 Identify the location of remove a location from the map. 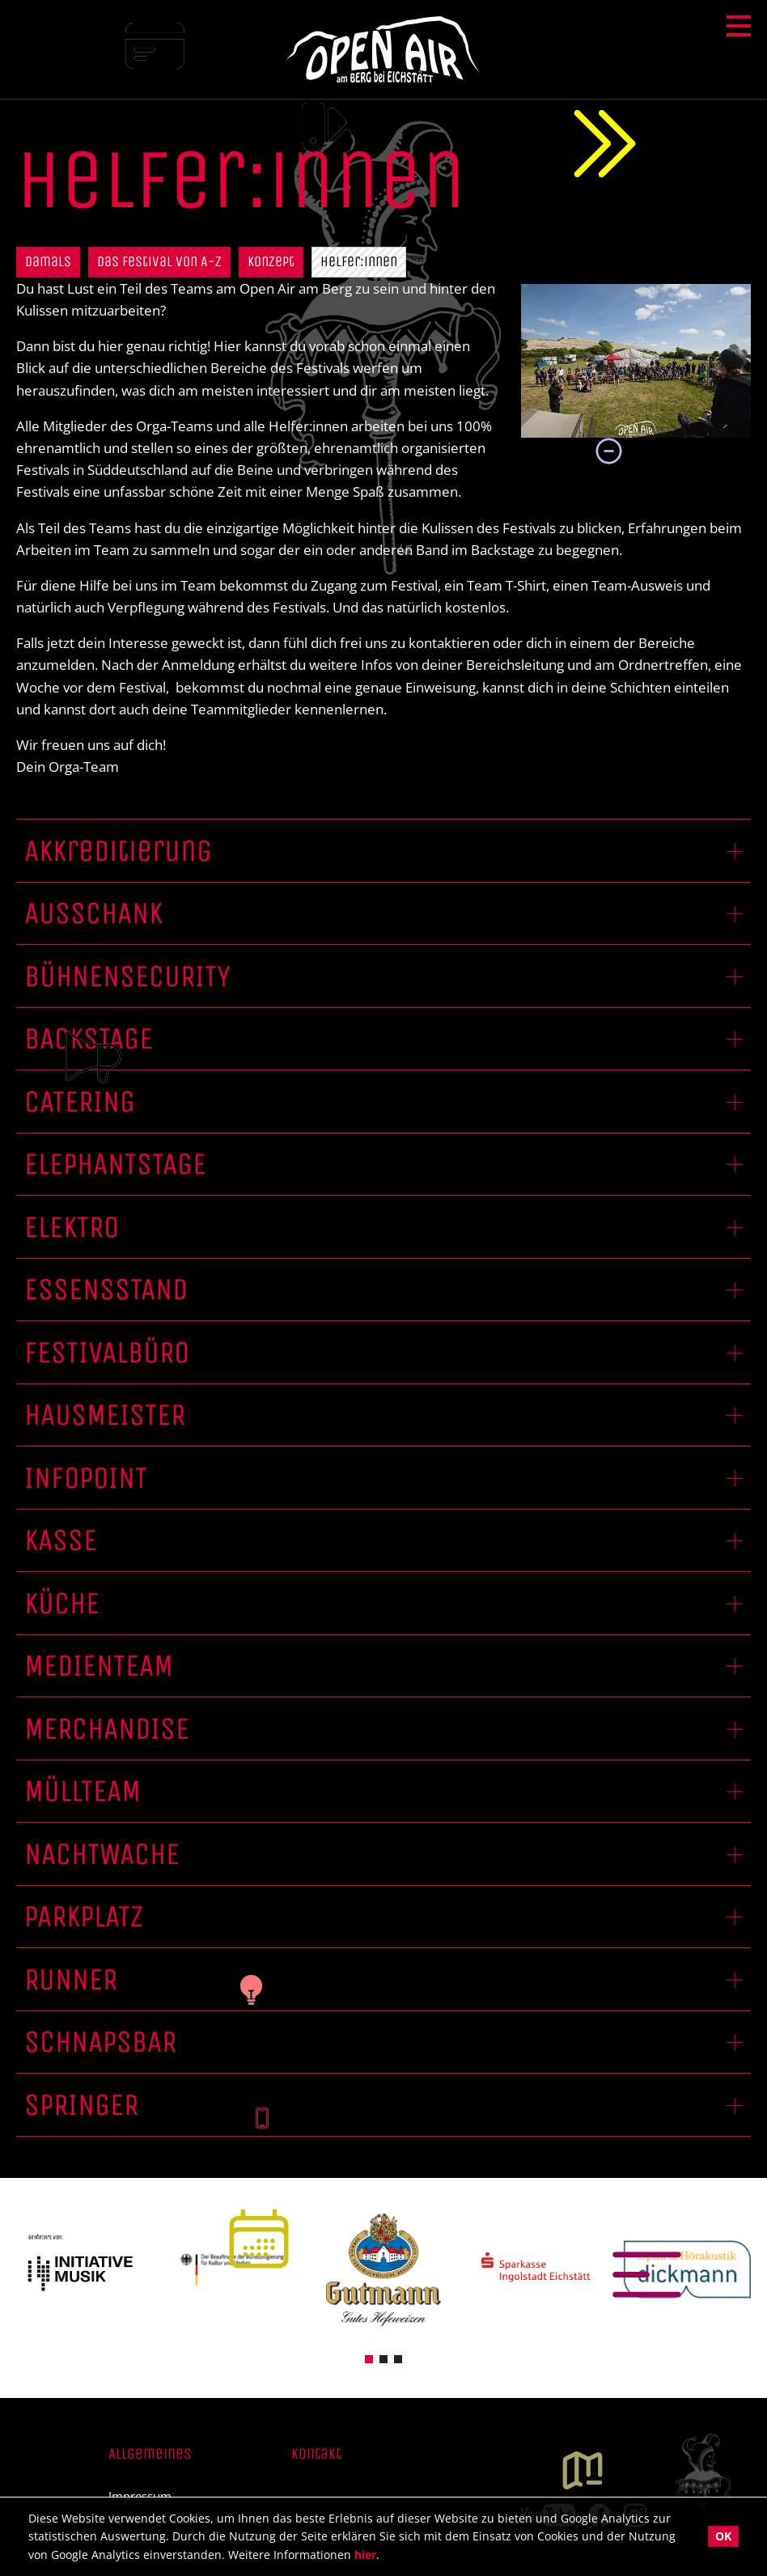
(583, 2471).